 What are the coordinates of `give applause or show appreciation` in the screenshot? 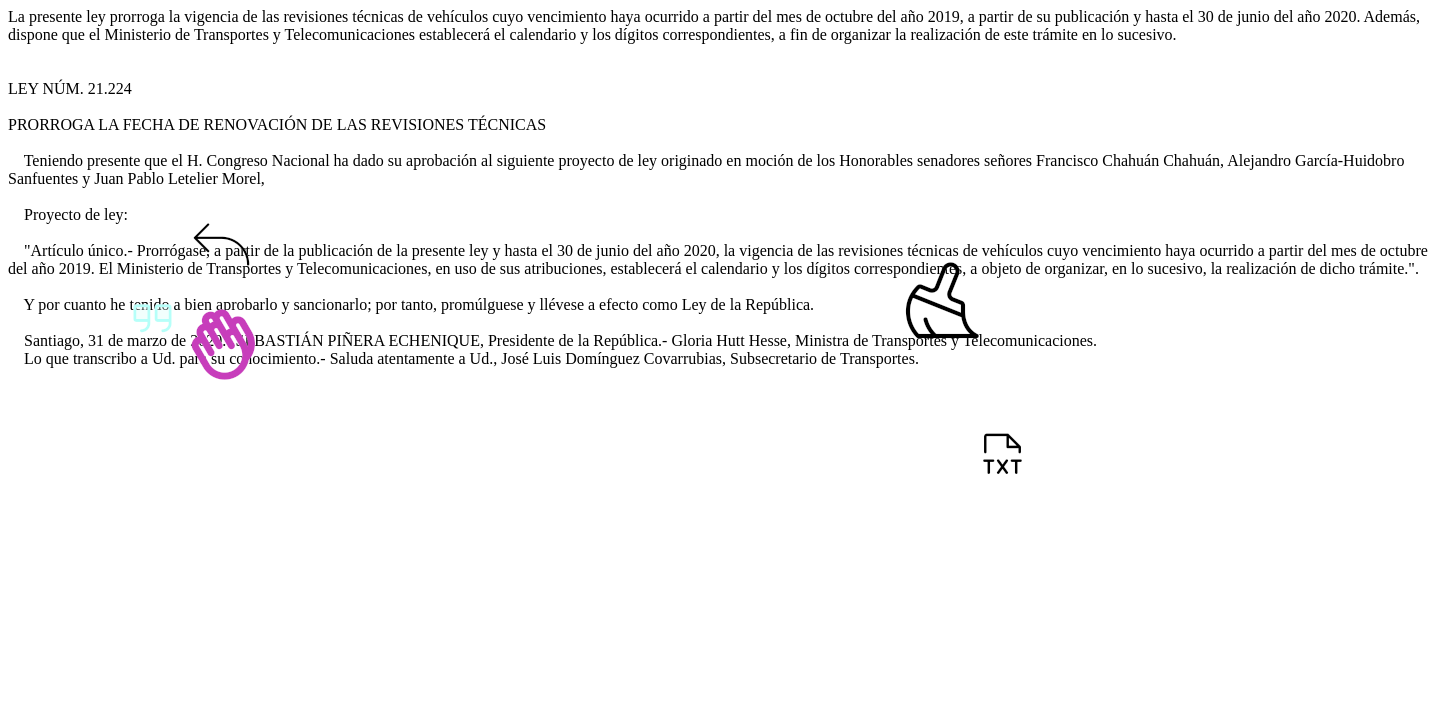 It's located at (224, 344).